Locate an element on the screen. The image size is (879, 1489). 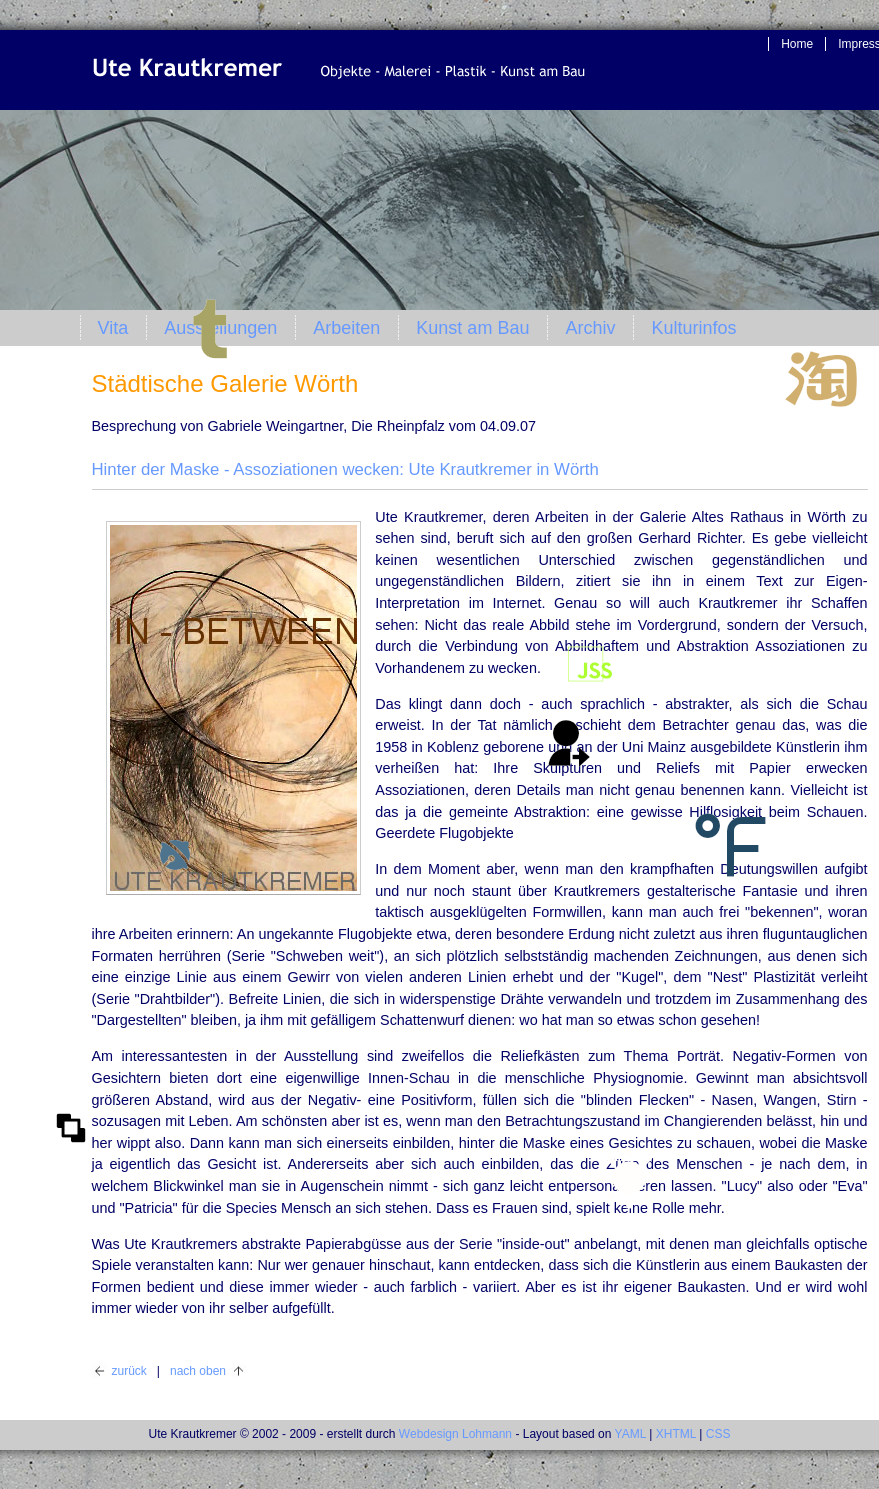
bring selected layer to front is located at coordinates (71, 1128).